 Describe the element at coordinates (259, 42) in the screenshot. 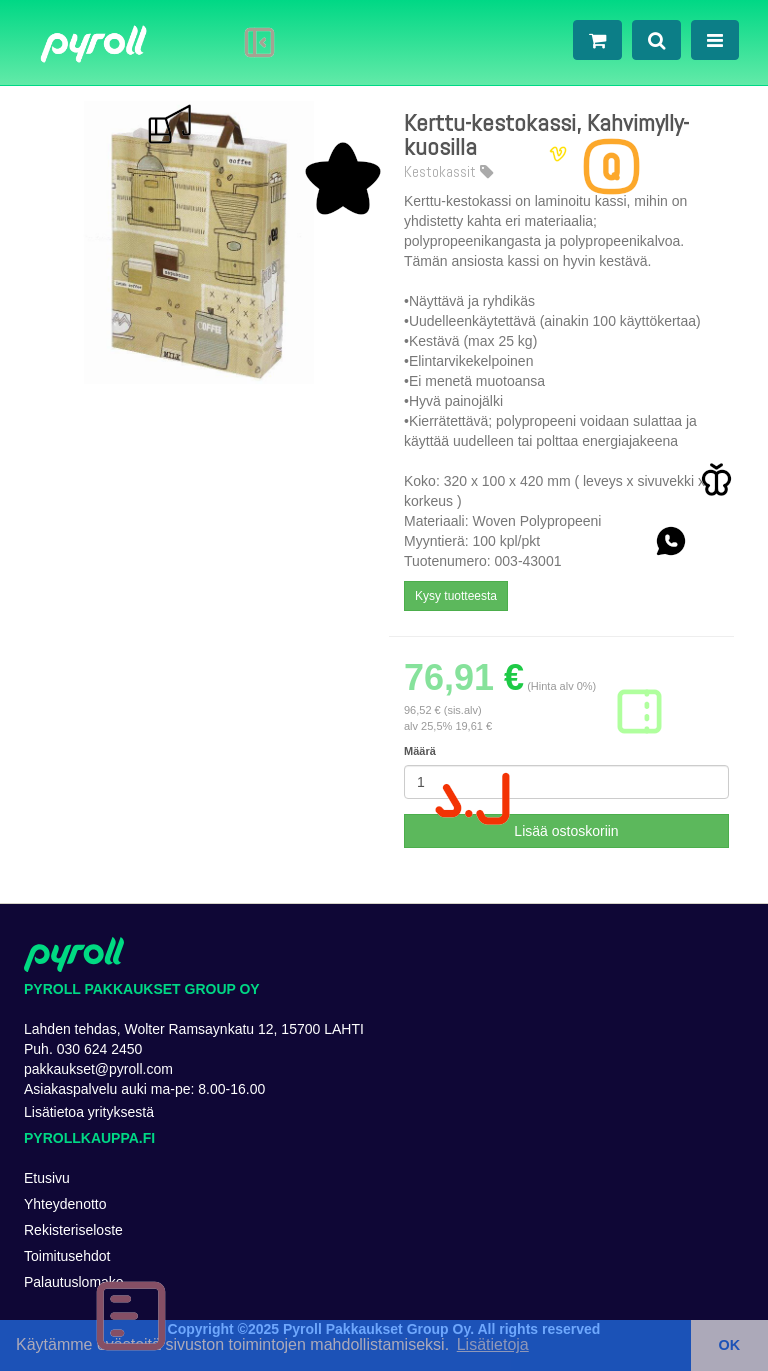

I see `collapse the left sidebar` at that location.